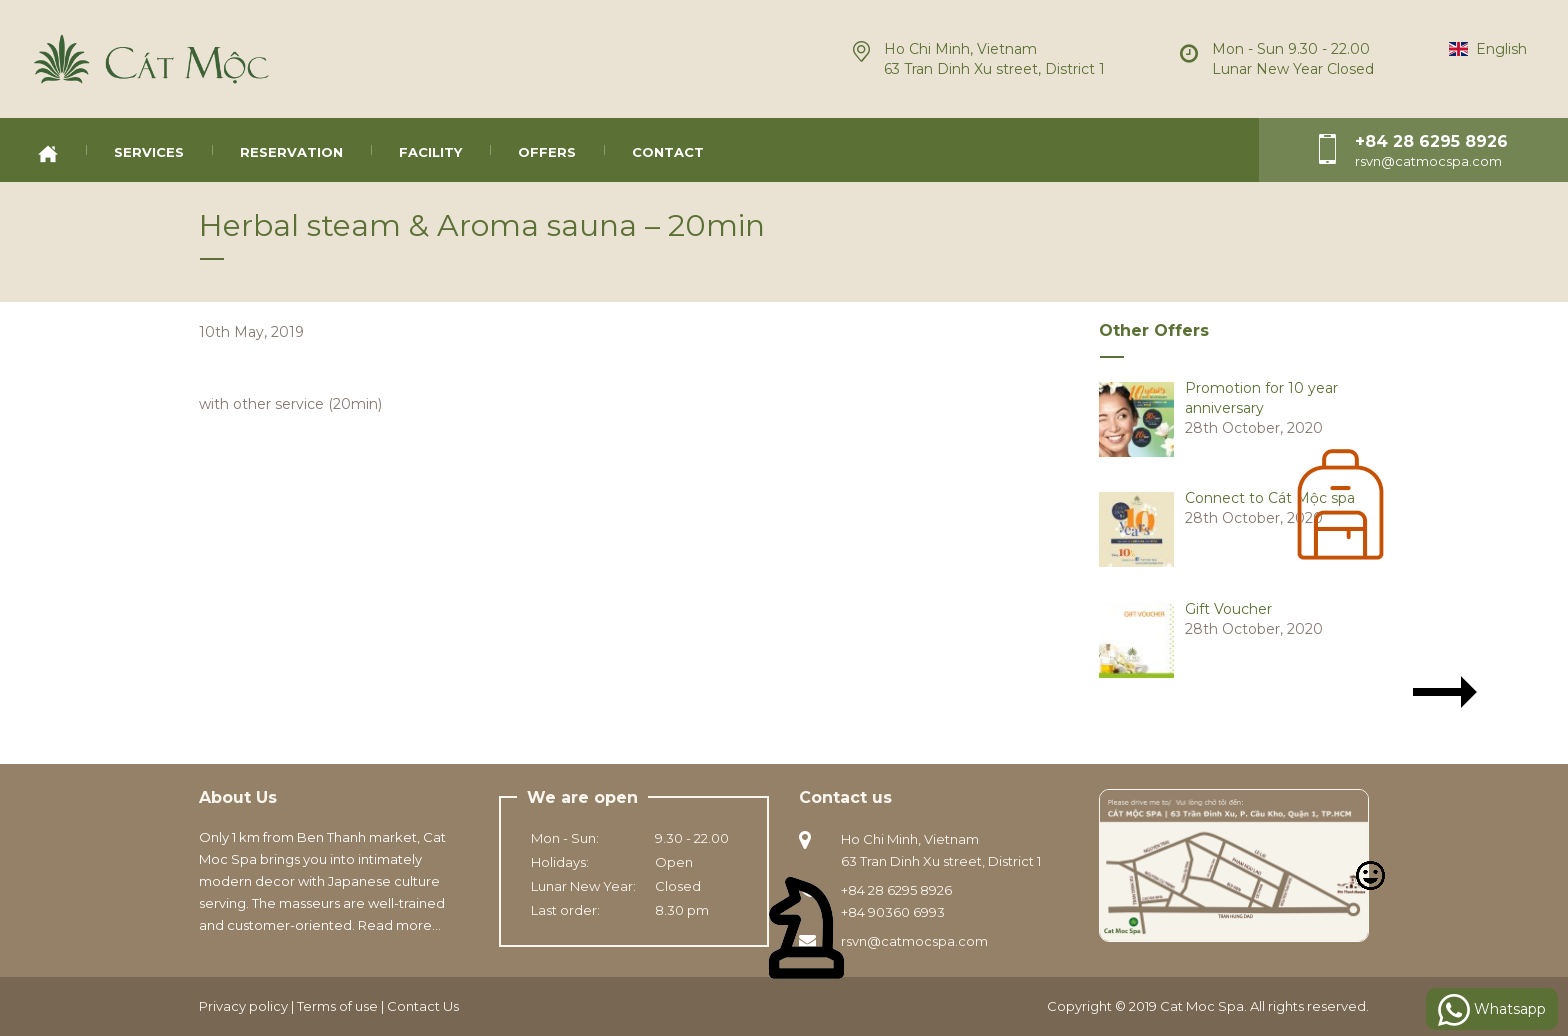 The image size is (1568, 1036). What do you see at coordinates (1370, 875) in the screenshot?
I see `tag people in a photo` at bounding box center [1370, 875].